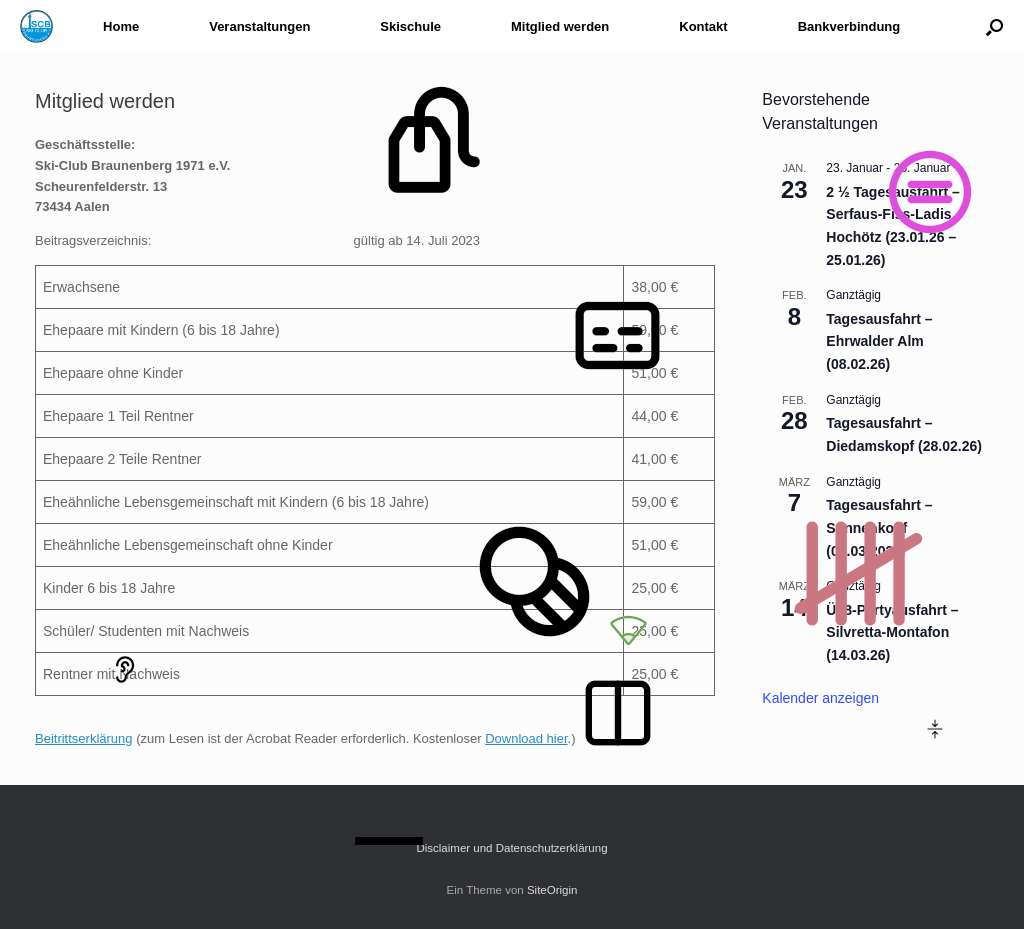 The image size is (1024, 929). I want to click on indicates a count of five items, so click(858, 573).